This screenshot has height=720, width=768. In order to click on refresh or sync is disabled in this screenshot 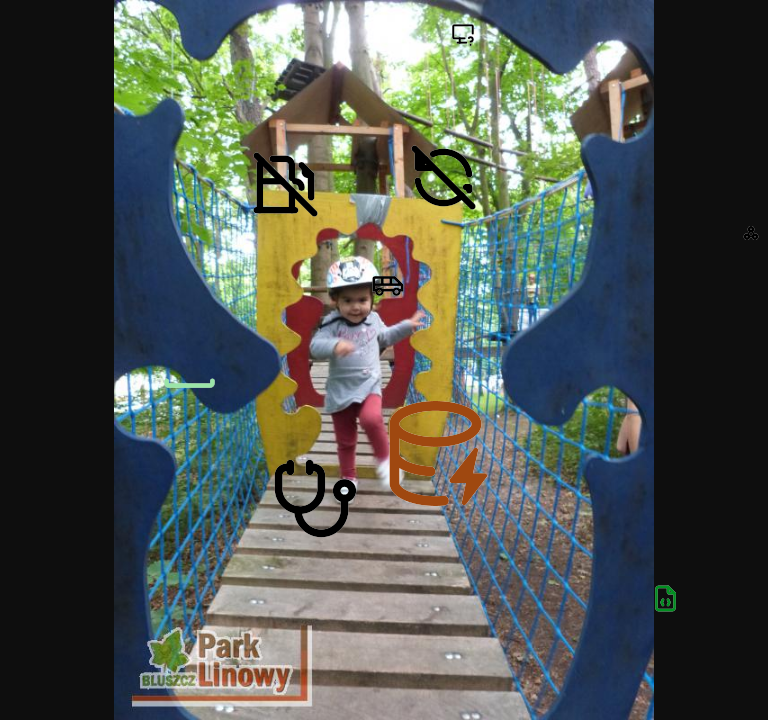, I will do `click(443, 177)`.